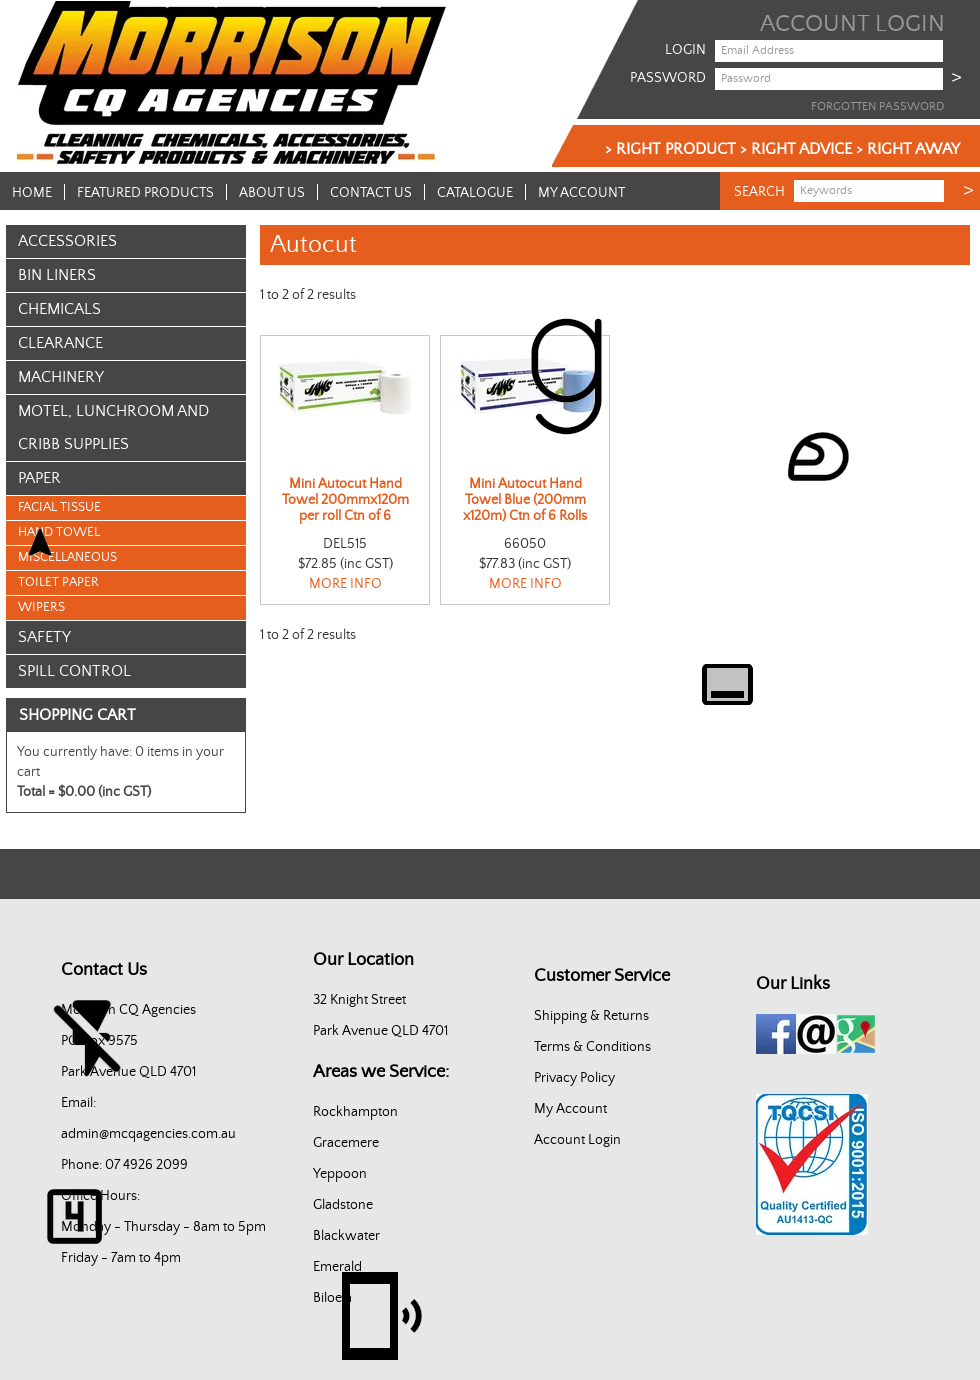 This screenshot has height=1380, width=980. I want to click on start navigation to destination, so click(40, 542).